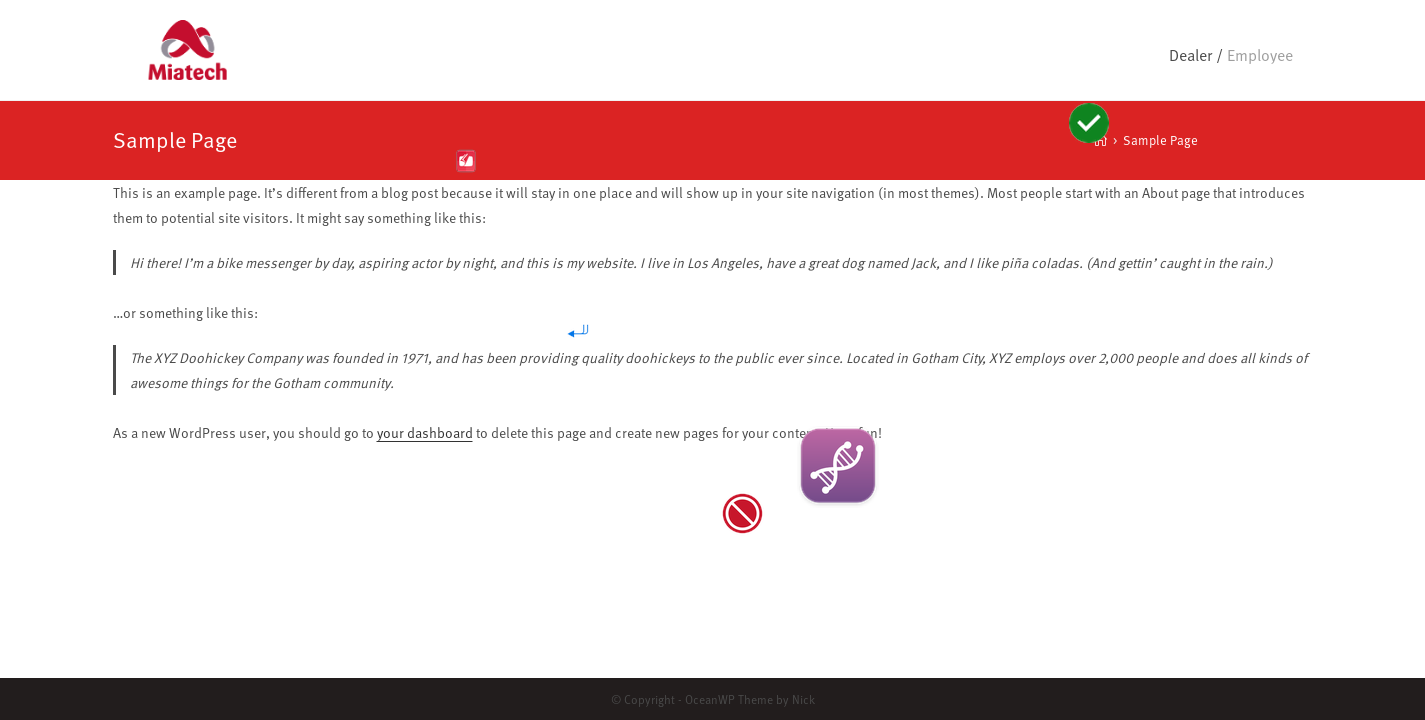 The height and width of the screenshot is (720, 1425). Describe the element at coordinates (577, 329) in the screenshot. I see `reply to all recipients of an email` at that location.